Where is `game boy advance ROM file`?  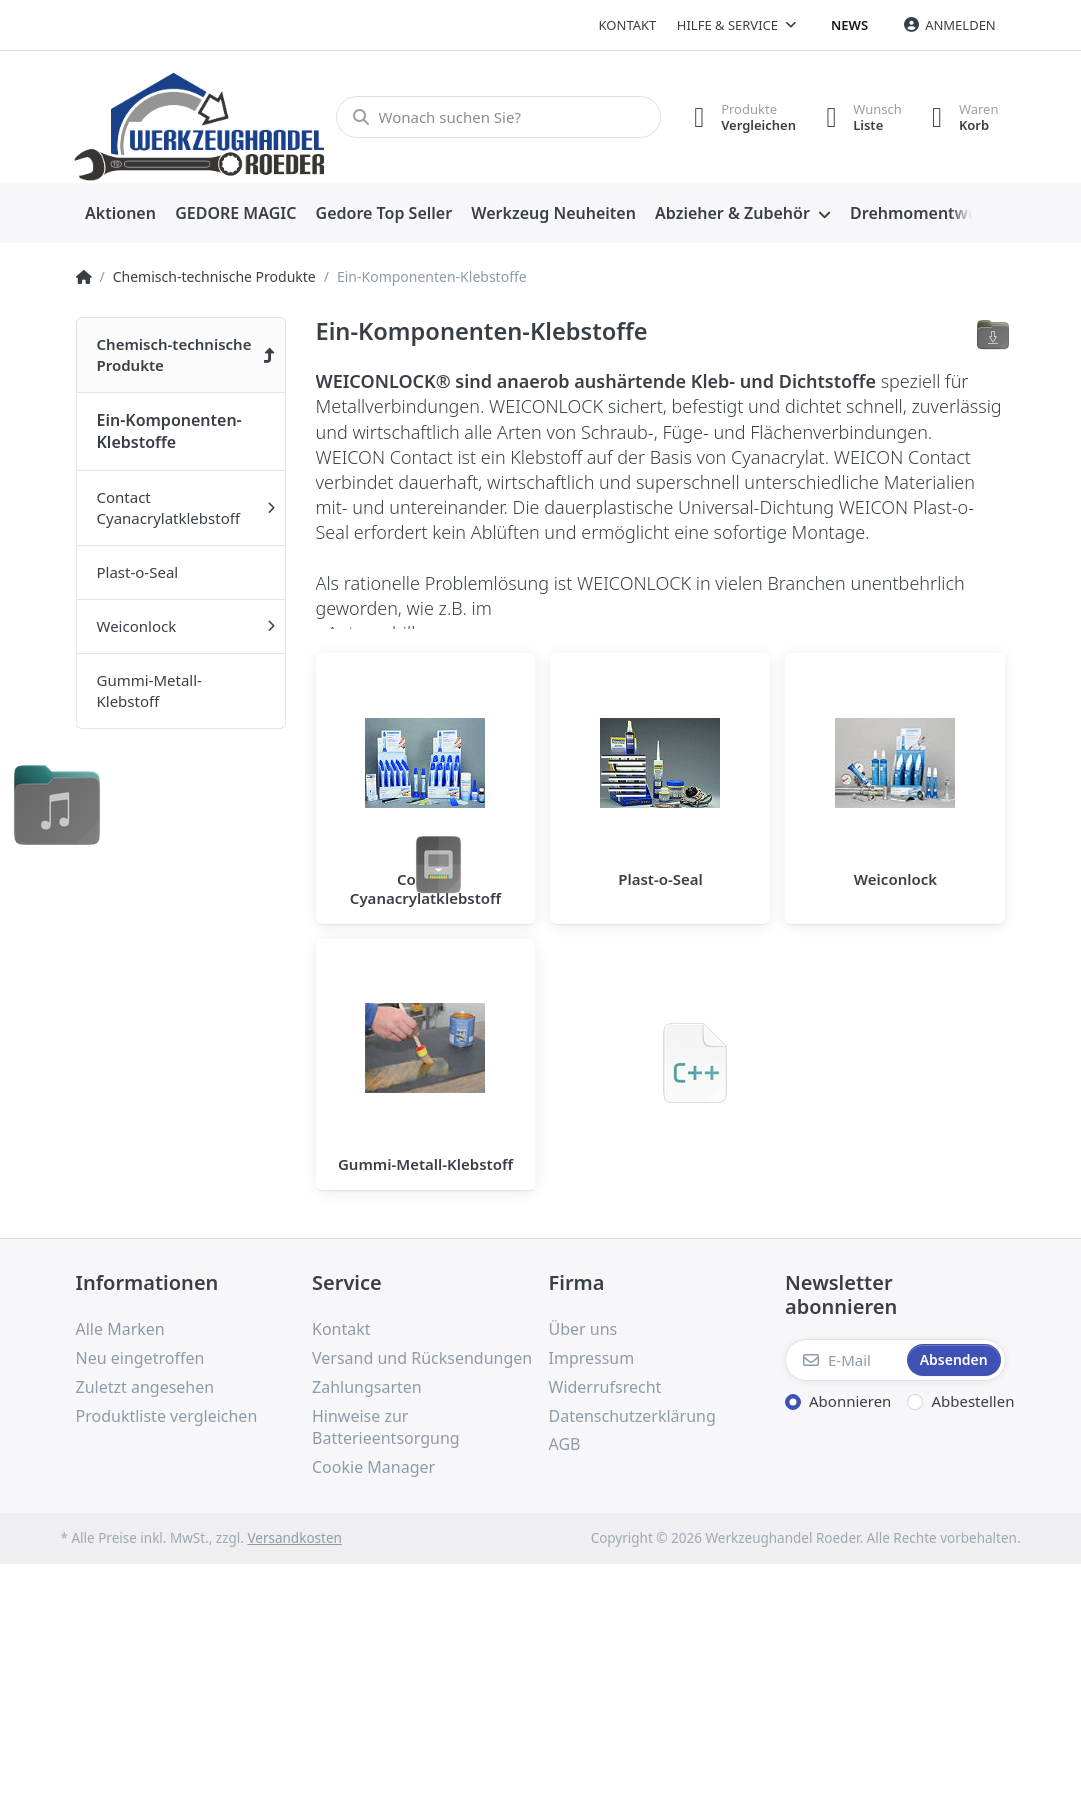
game boy advance ROM file is located at coordinates (438, 864).